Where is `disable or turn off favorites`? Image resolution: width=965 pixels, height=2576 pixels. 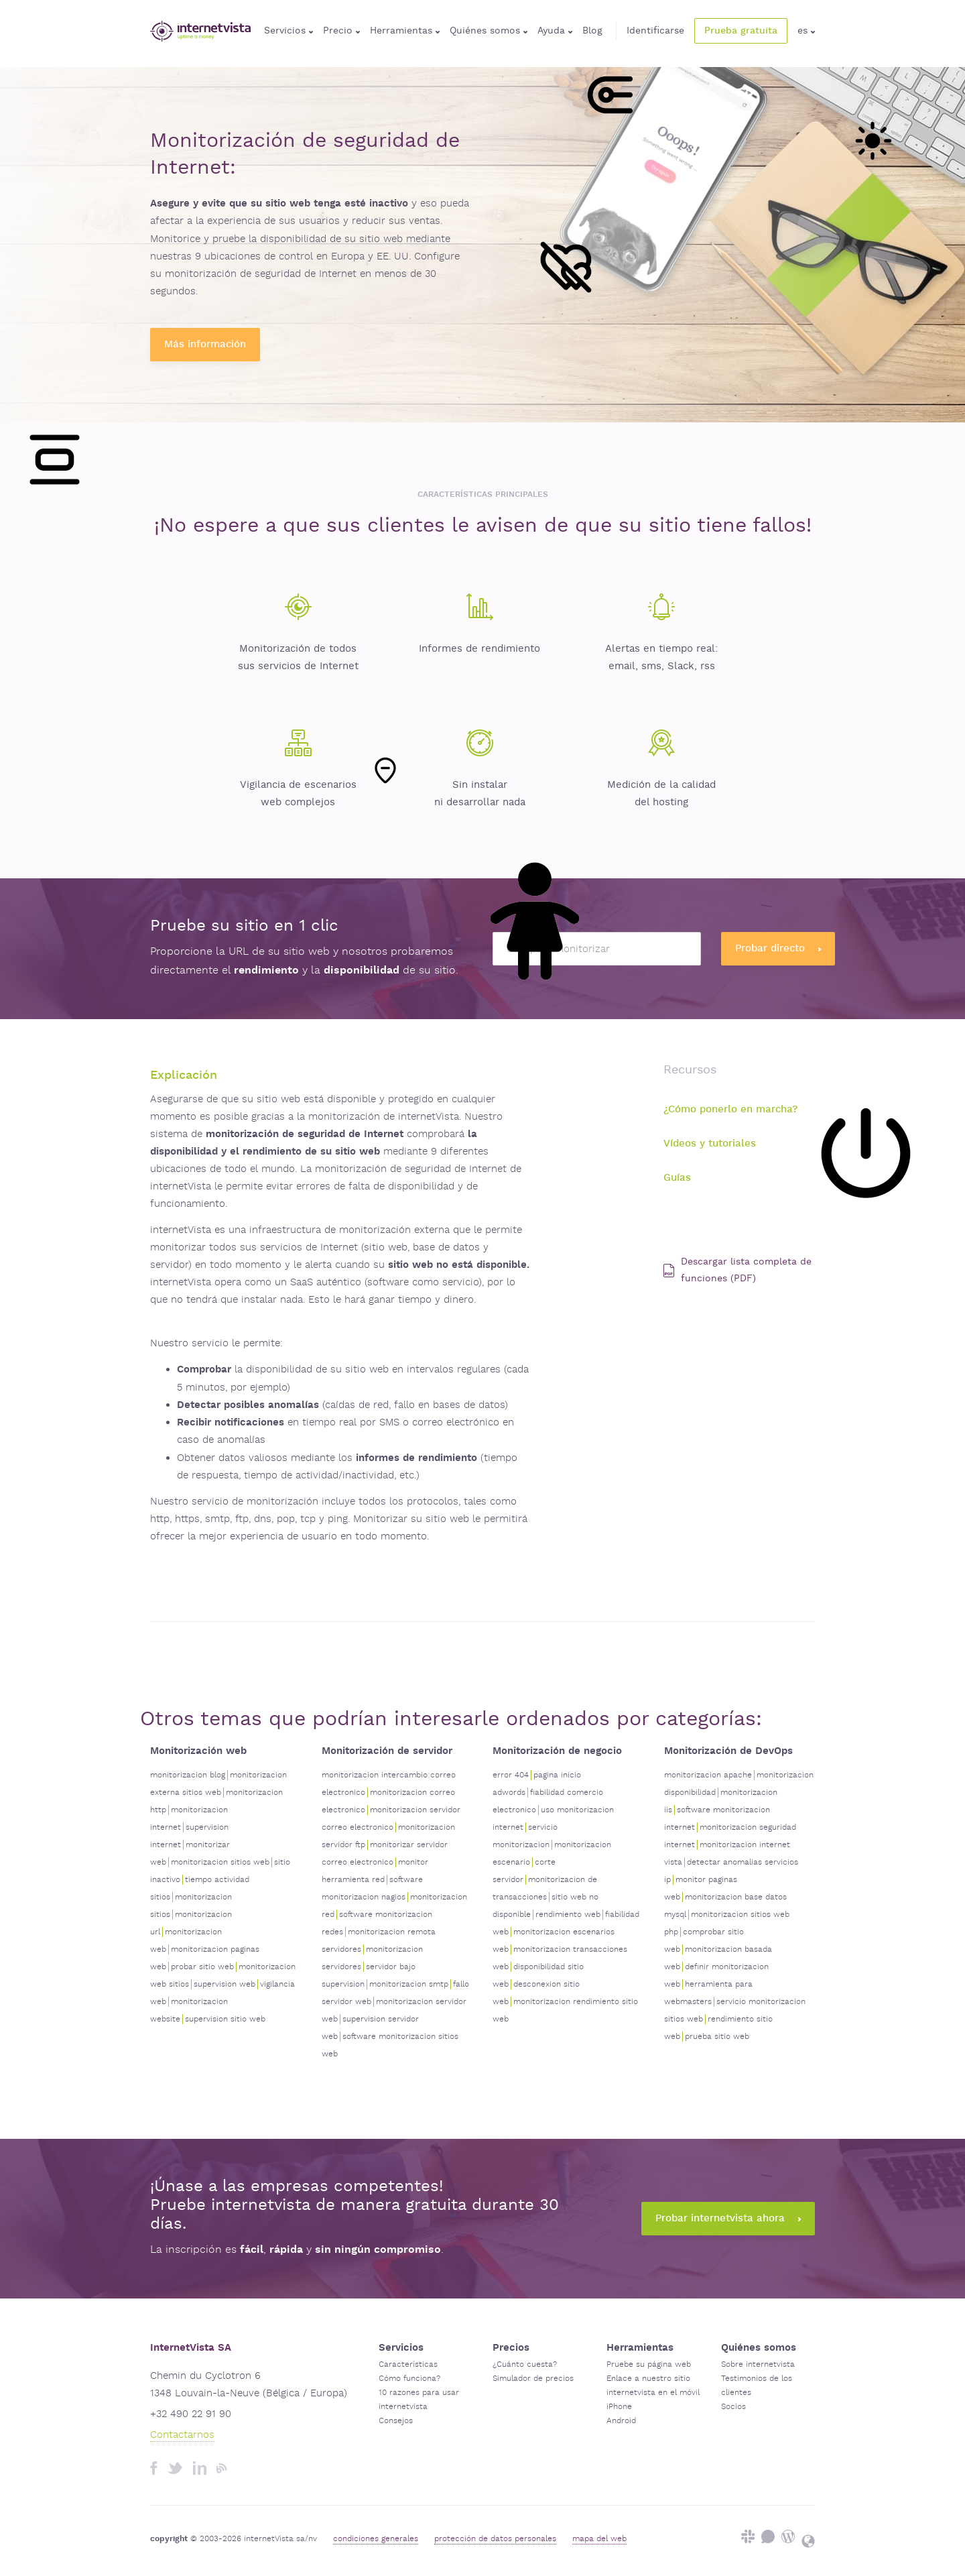
disable or turn off favorites is located at coordinates (566, 267).